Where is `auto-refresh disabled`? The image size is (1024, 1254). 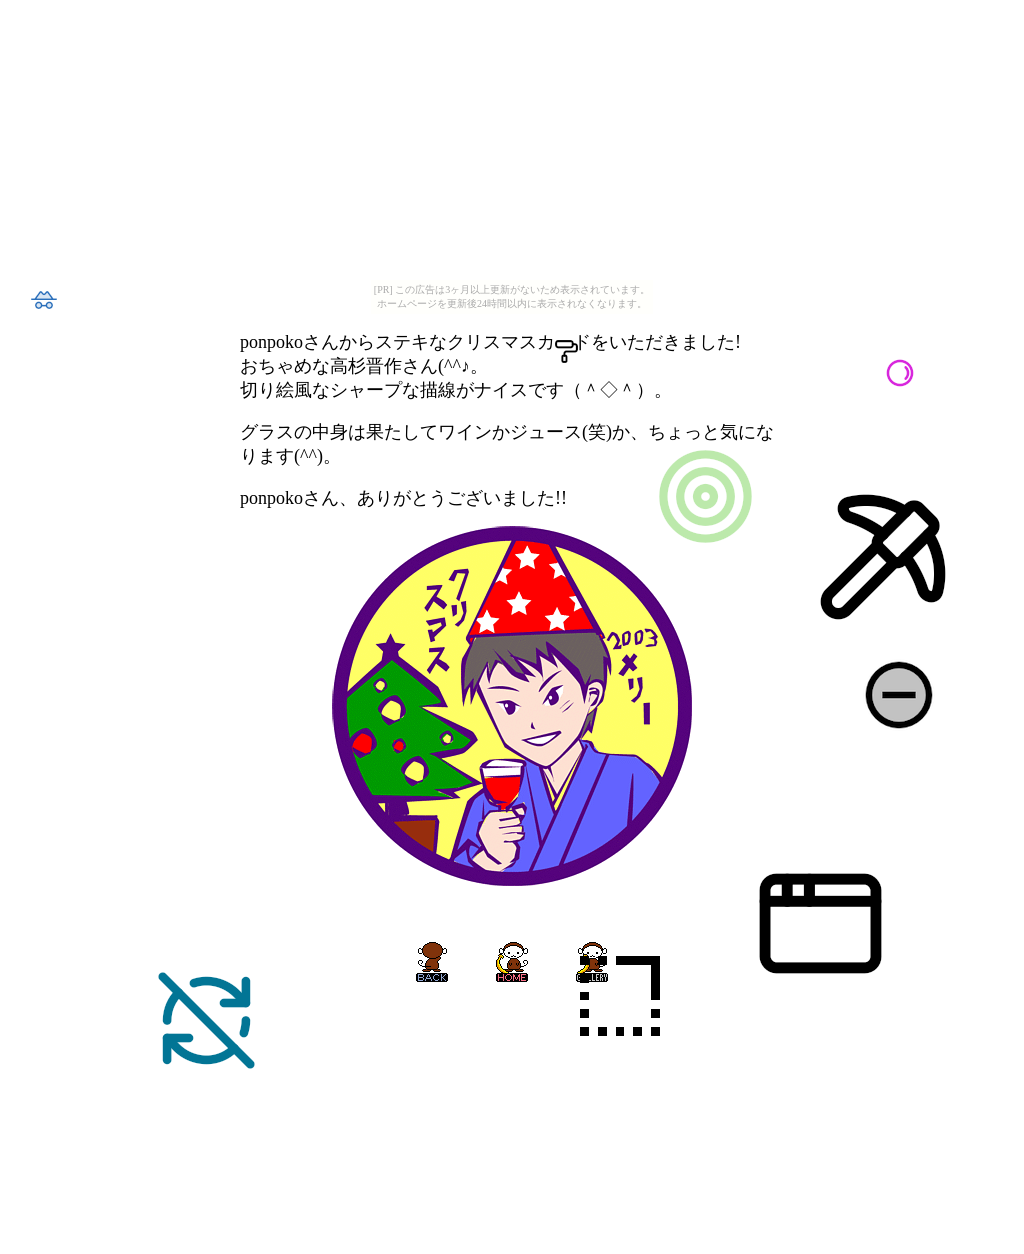 auto-refresh disabled is located at coordinates (206, 1020).